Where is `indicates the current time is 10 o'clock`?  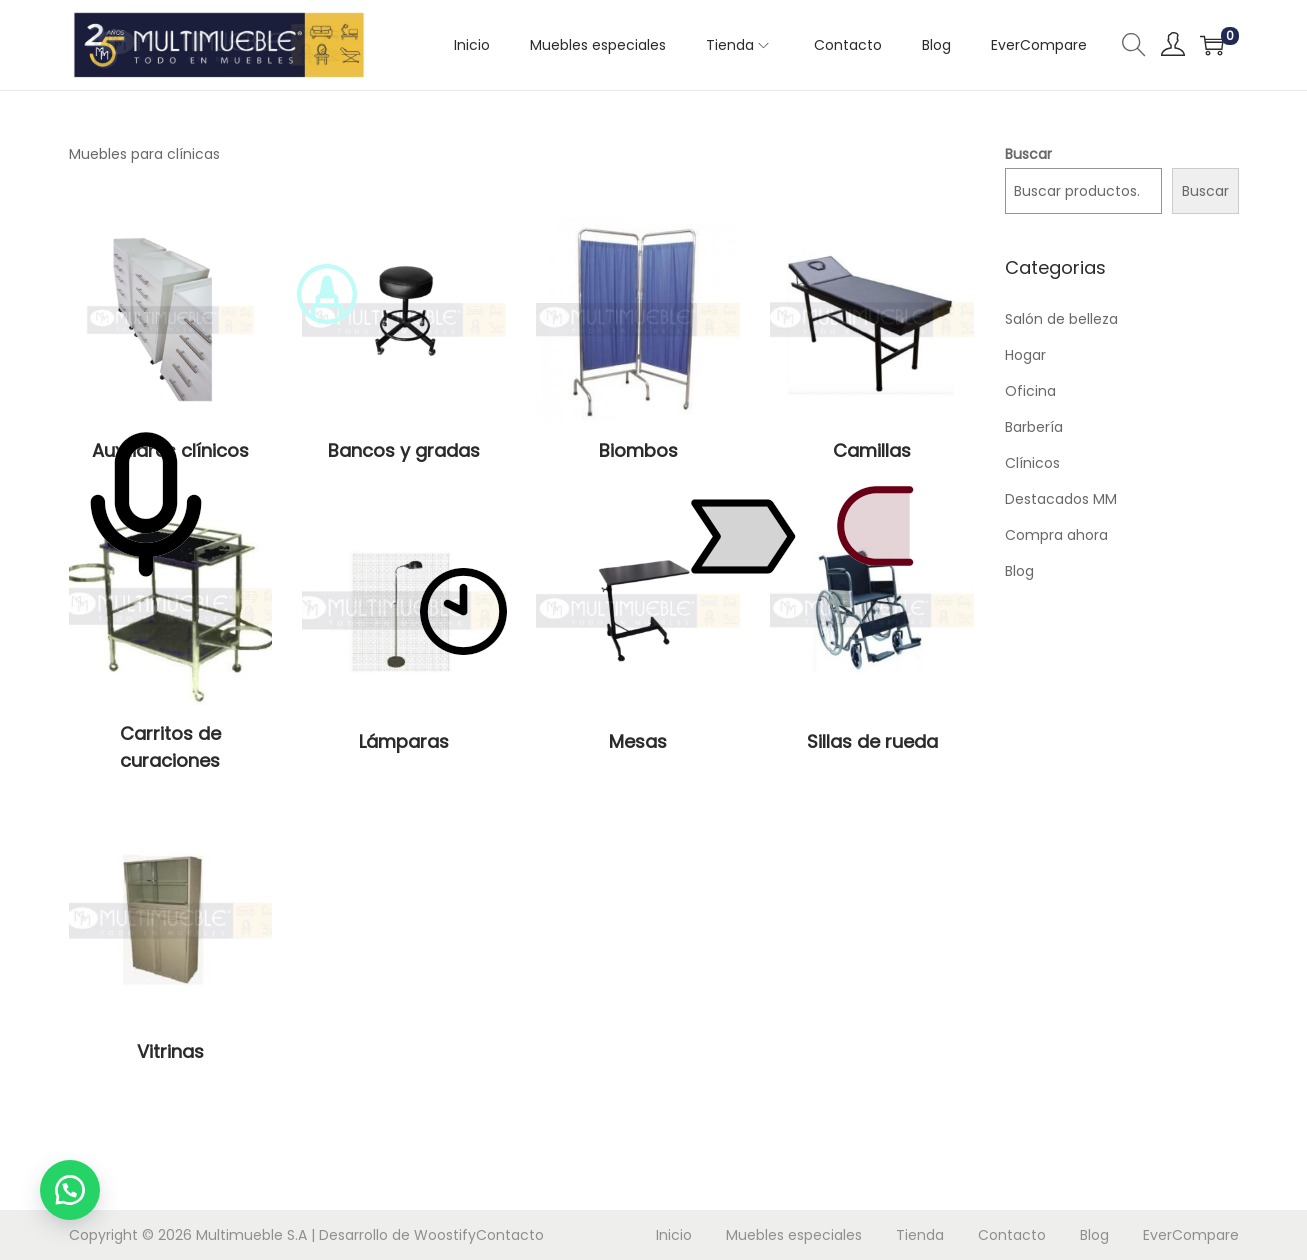 indicates the current time is 10 o'clock is located at coordinates (463, 611).